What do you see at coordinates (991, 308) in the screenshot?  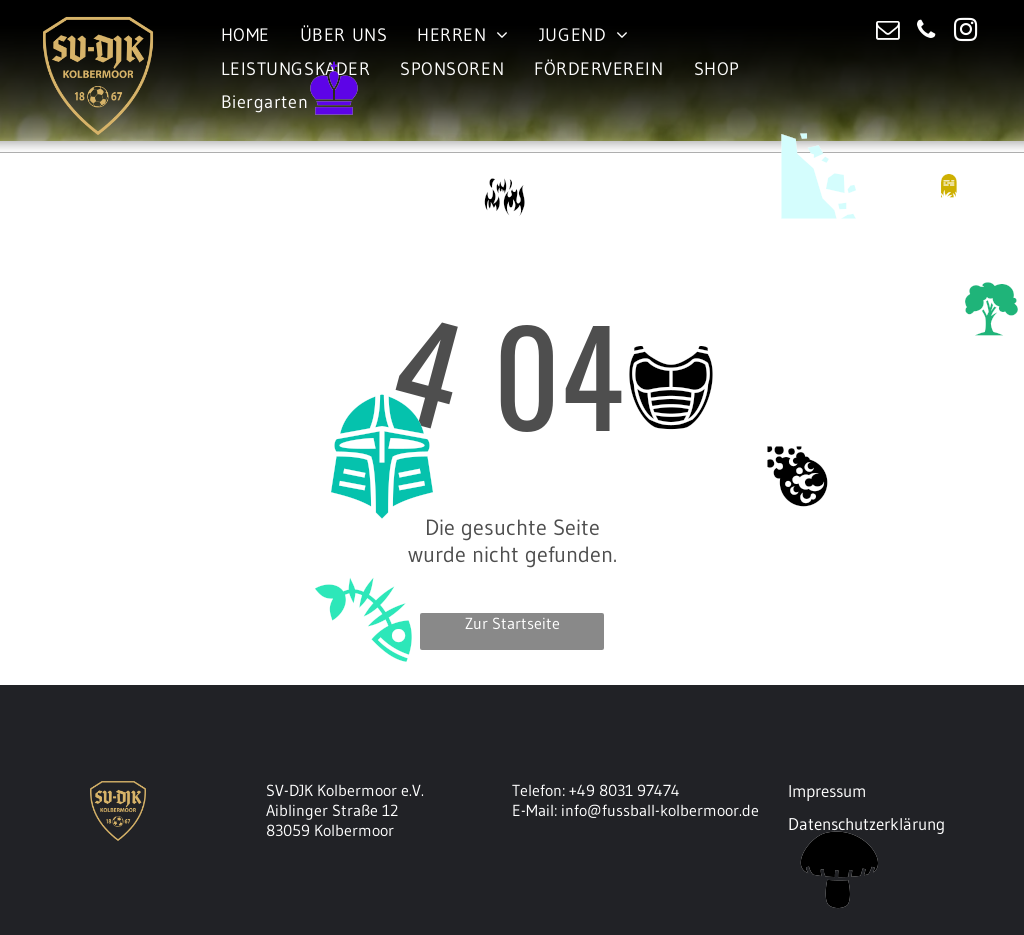 I see `select beech tree type in a nature or forestry game` at bounding box center [991, 308].